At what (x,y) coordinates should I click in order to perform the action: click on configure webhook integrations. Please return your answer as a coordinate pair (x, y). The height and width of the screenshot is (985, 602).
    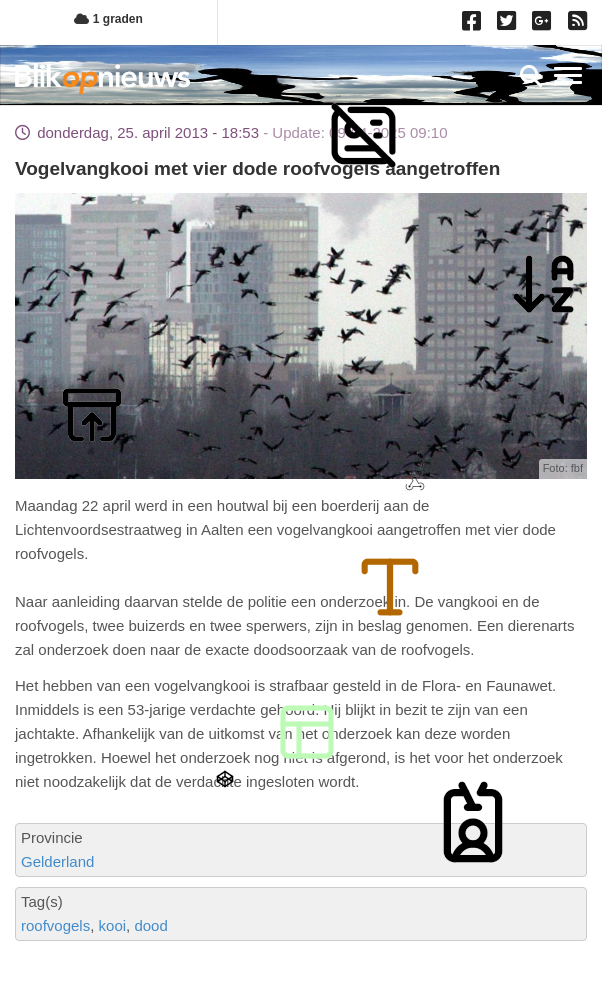
    Looking at the image, I should click on (415, 483).